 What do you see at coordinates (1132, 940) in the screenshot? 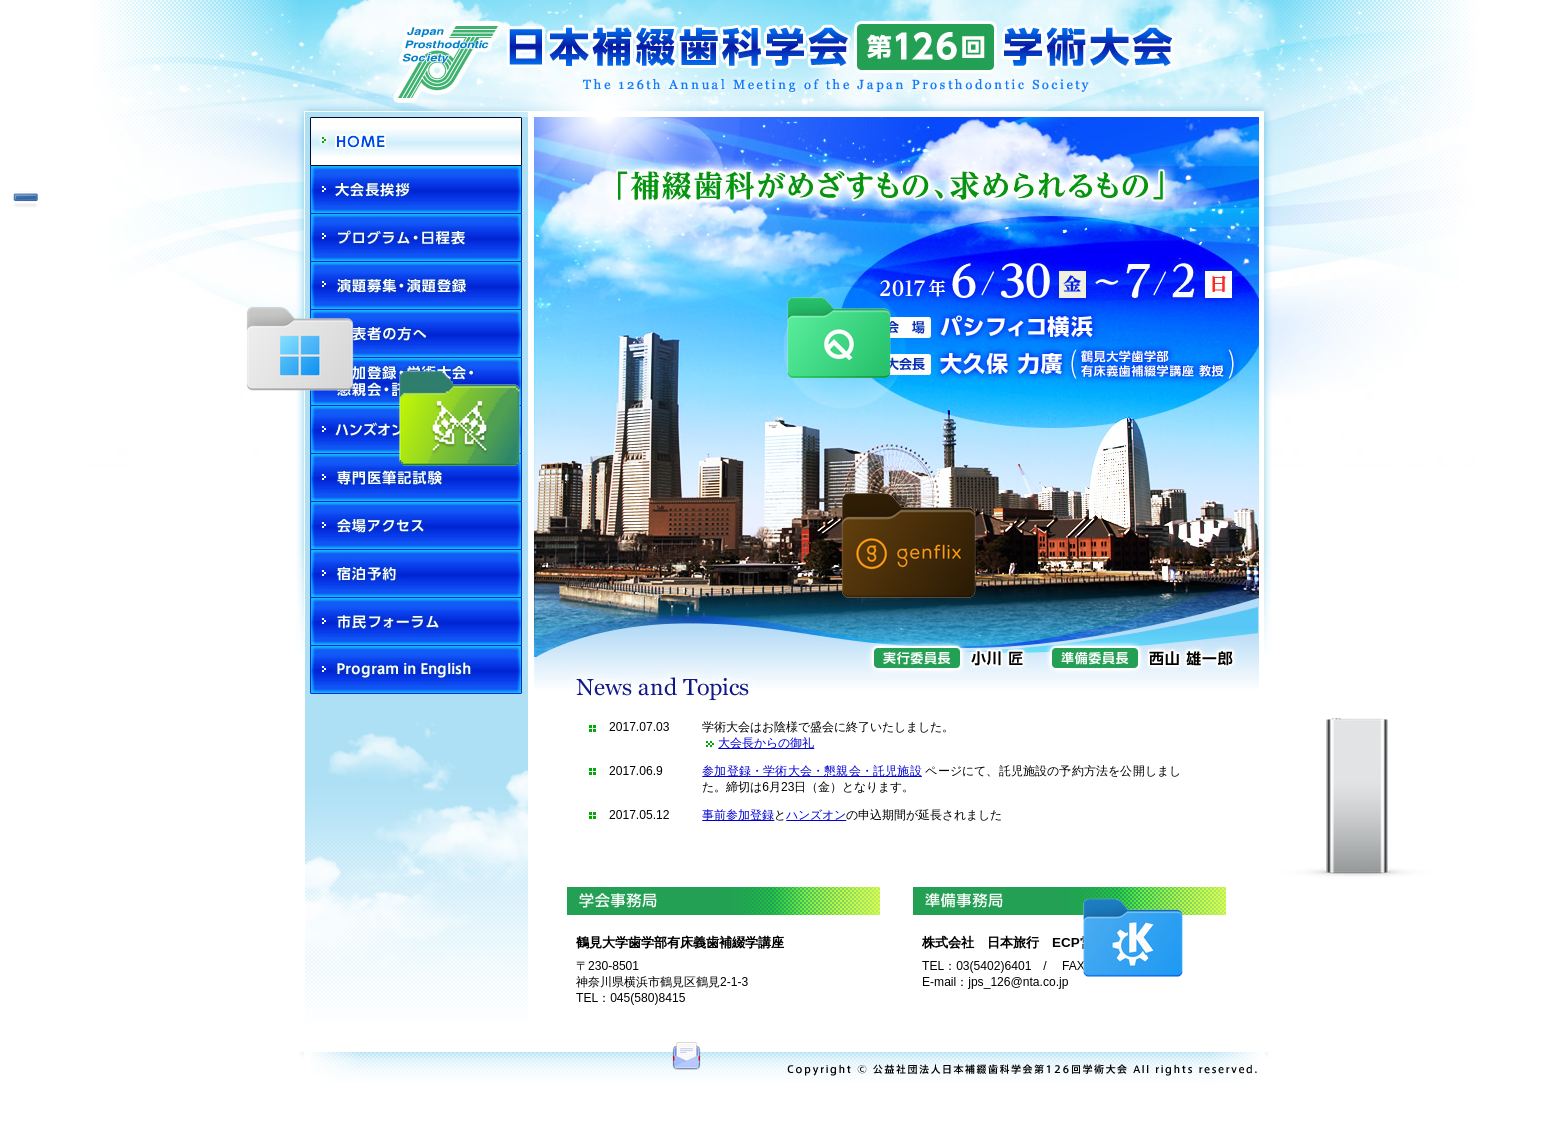
I see `open kde application files folder` at bounding box center [1132, 940].